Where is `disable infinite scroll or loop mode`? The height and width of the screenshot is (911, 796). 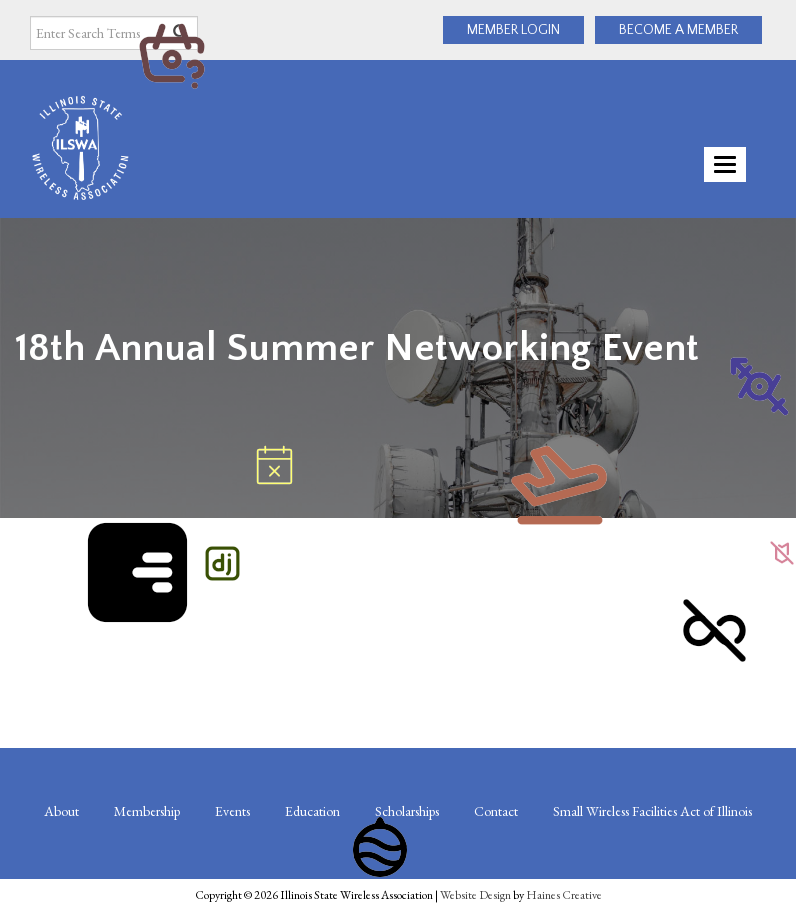
disable infinite scroll or loop mode is located at coordinates (714, 630).